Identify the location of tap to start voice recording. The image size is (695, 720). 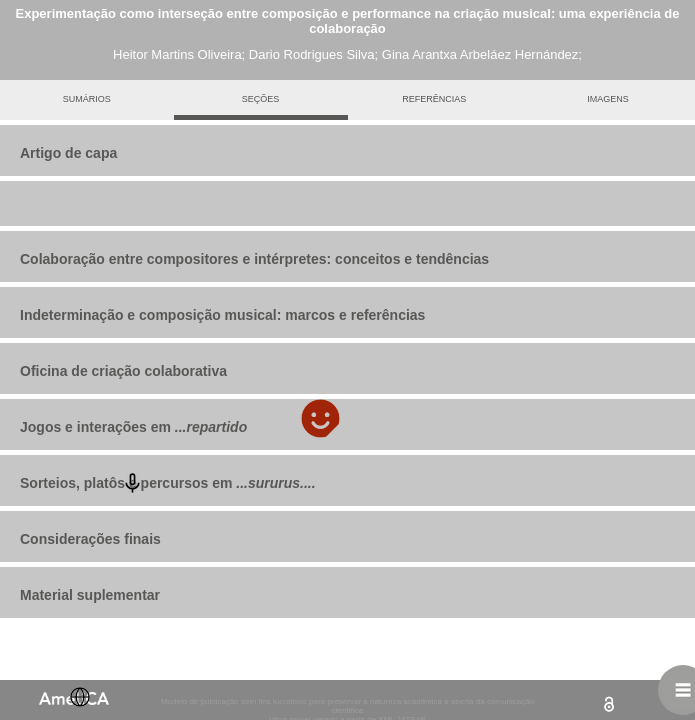
(132, 483).